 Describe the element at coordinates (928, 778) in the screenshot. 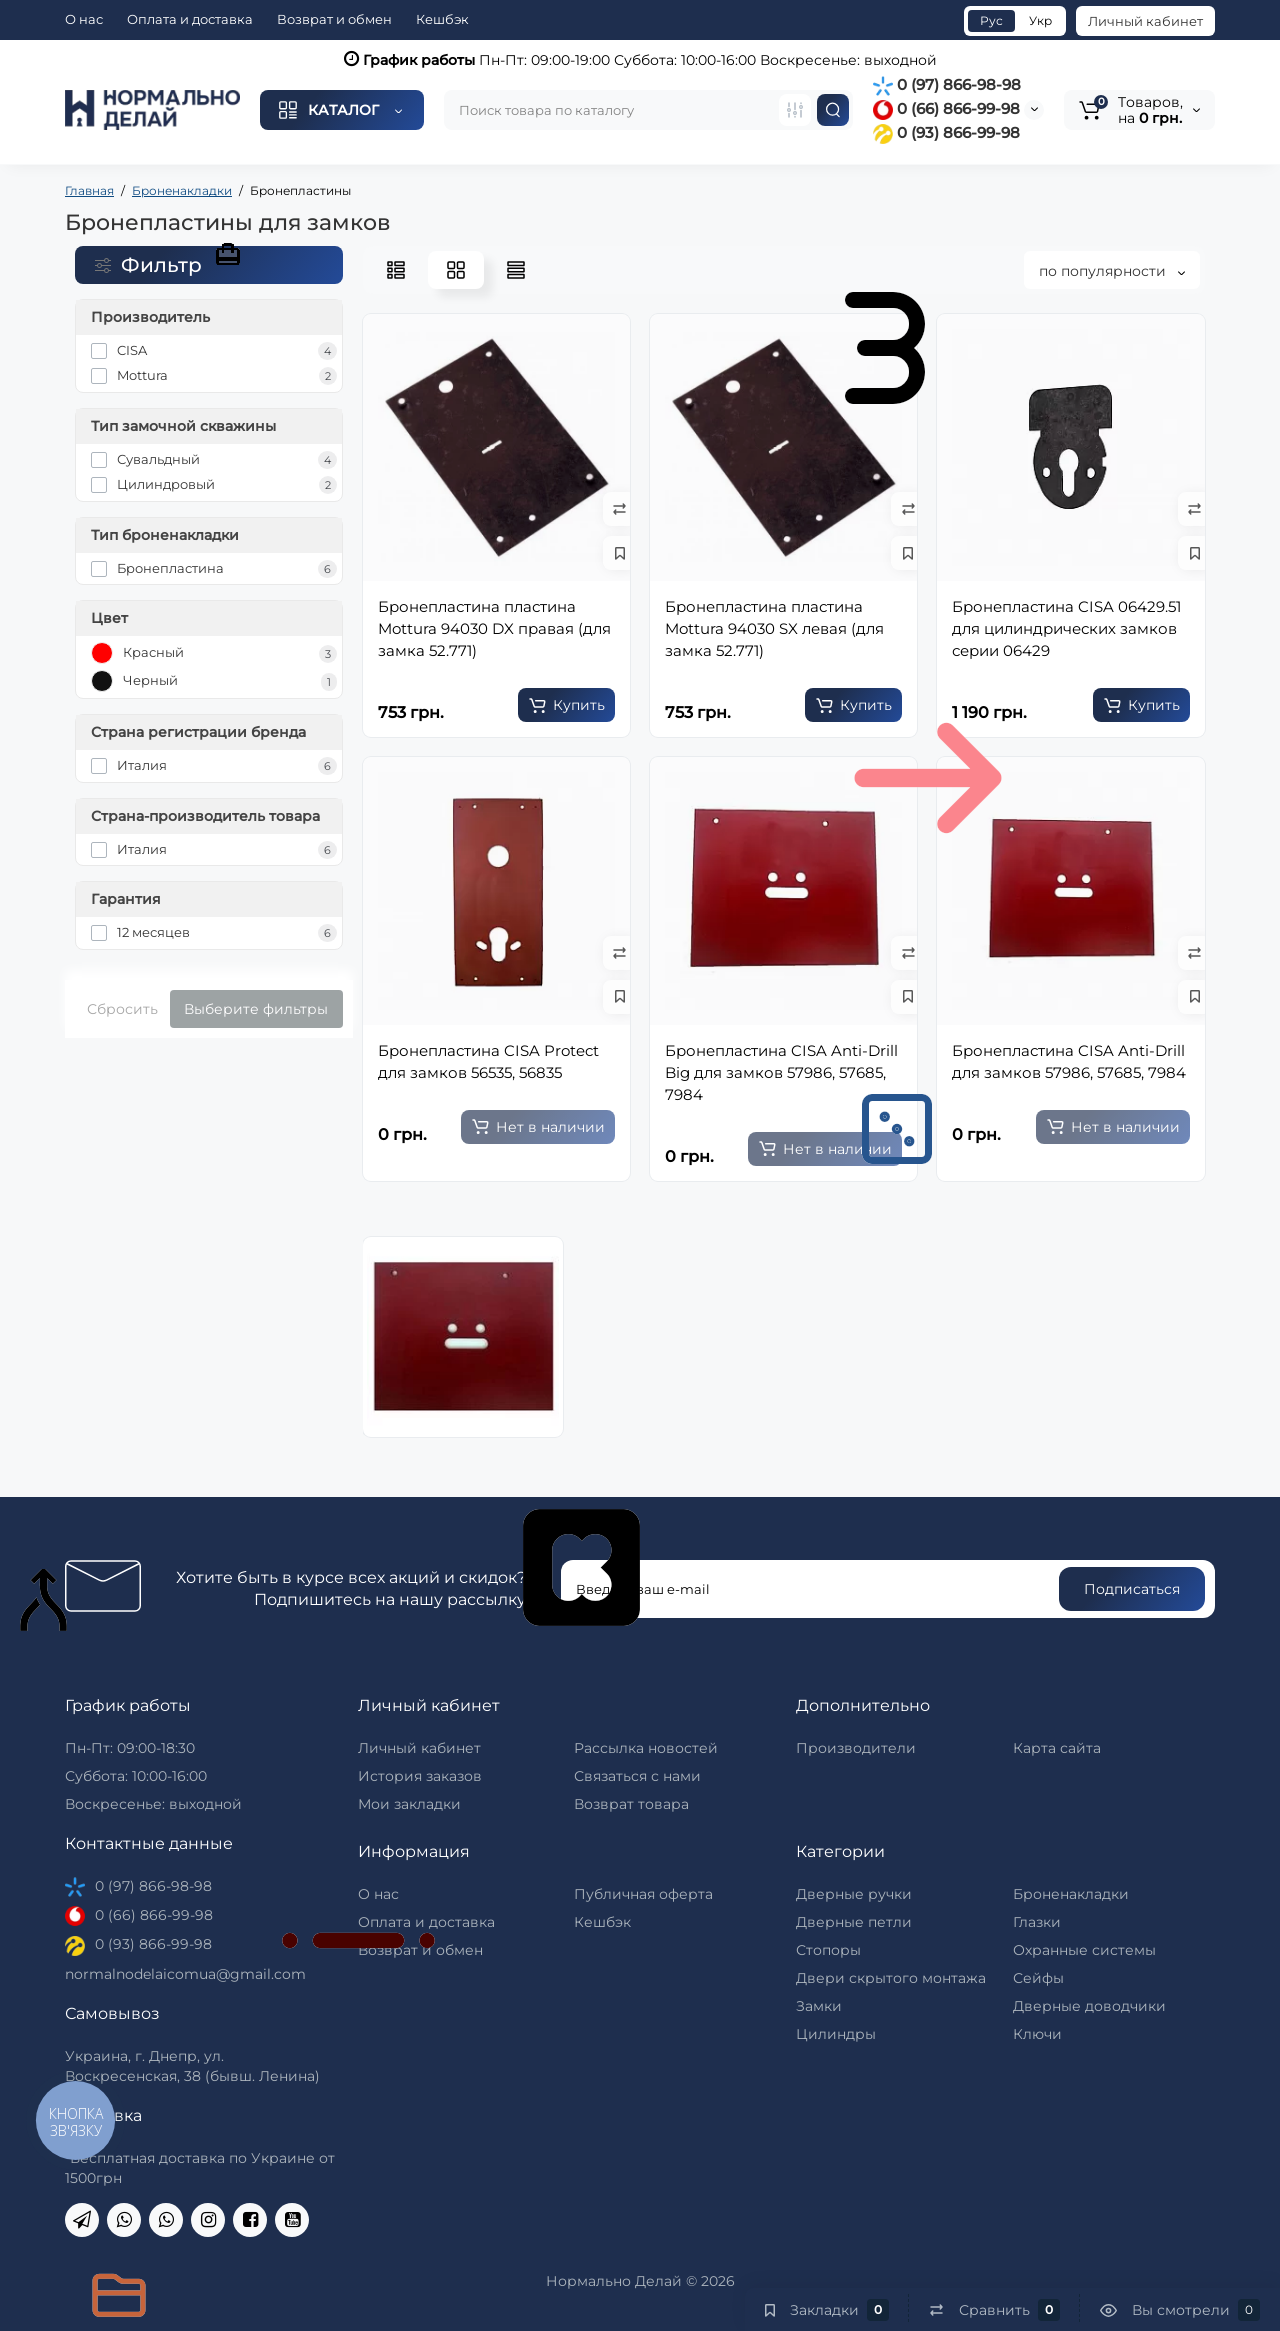

I see `proceed to the next step` at that location.